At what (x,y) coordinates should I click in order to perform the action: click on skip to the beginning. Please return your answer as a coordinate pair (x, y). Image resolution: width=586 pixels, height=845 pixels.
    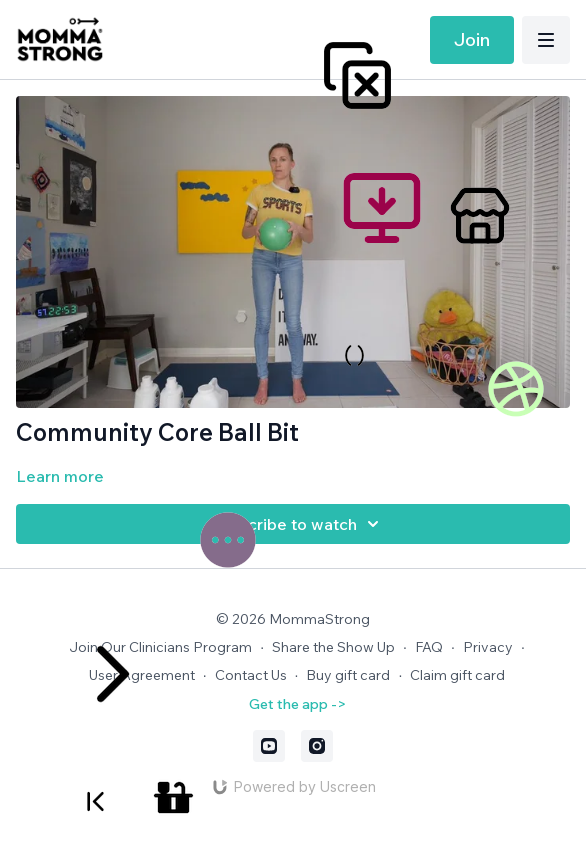
    Looking at the image, I should click on (95, 801).